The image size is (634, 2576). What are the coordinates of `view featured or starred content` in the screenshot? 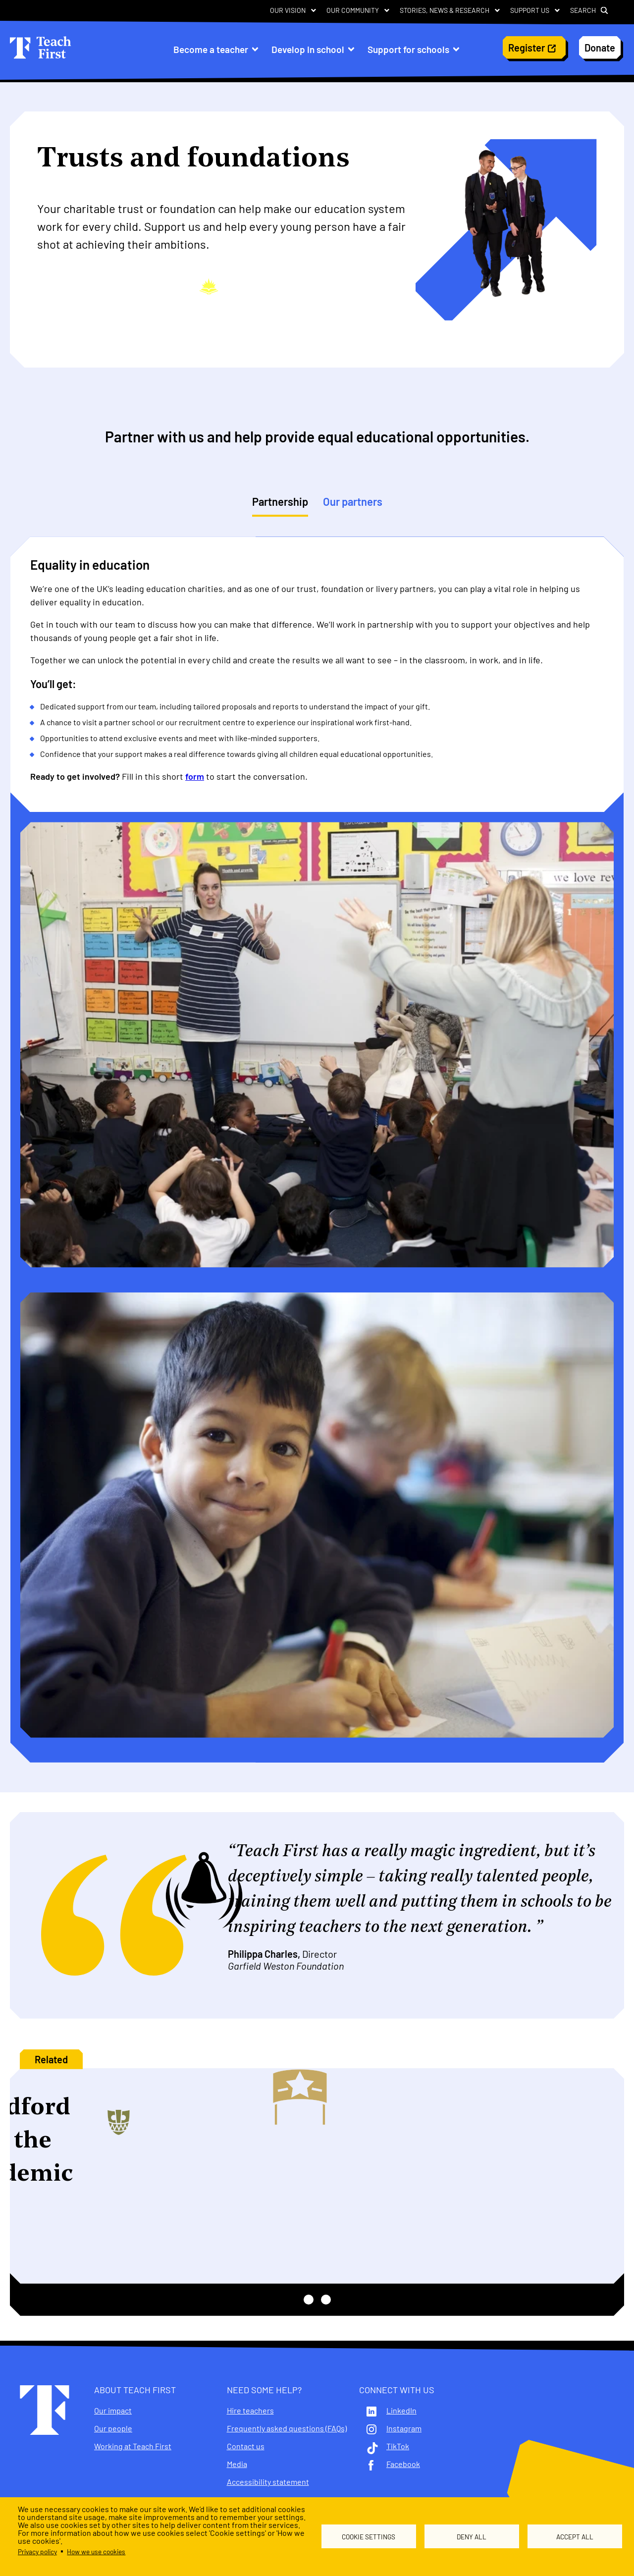 It's located at (300, 2096).